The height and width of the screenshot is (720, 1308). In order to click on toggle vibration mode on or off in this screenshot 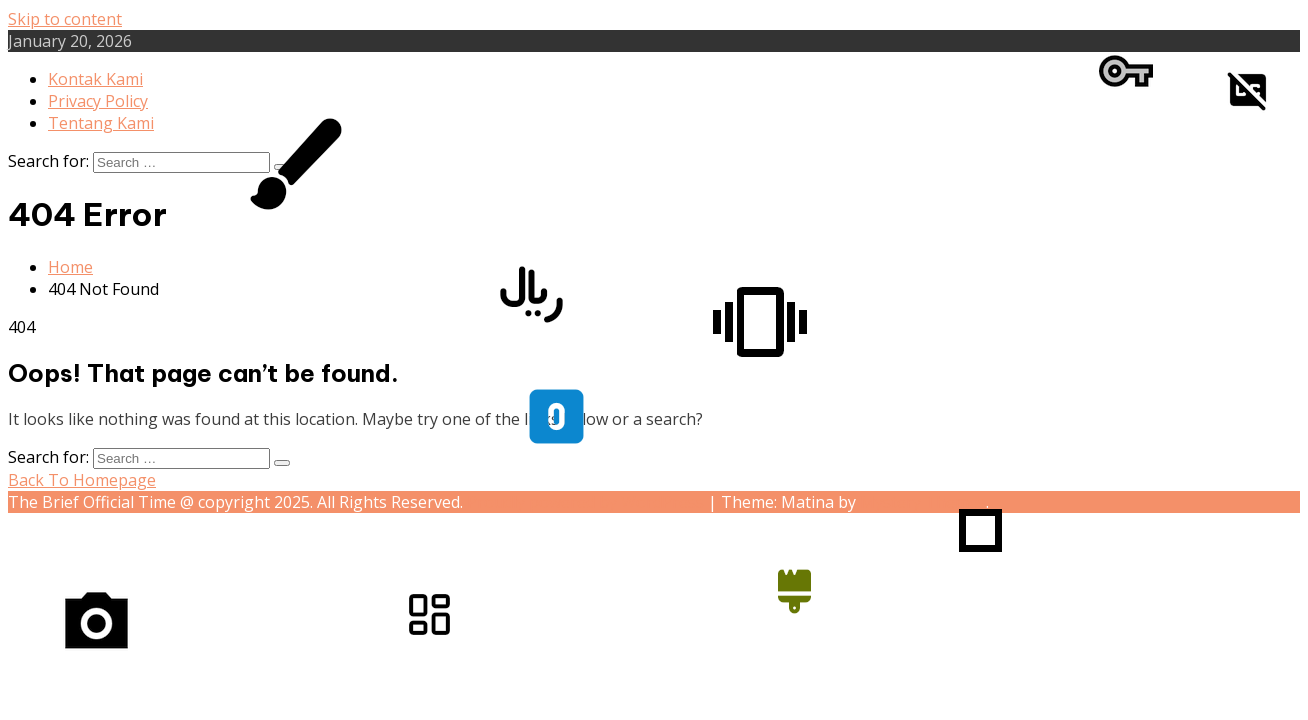, I will do `click(760, 322)`.